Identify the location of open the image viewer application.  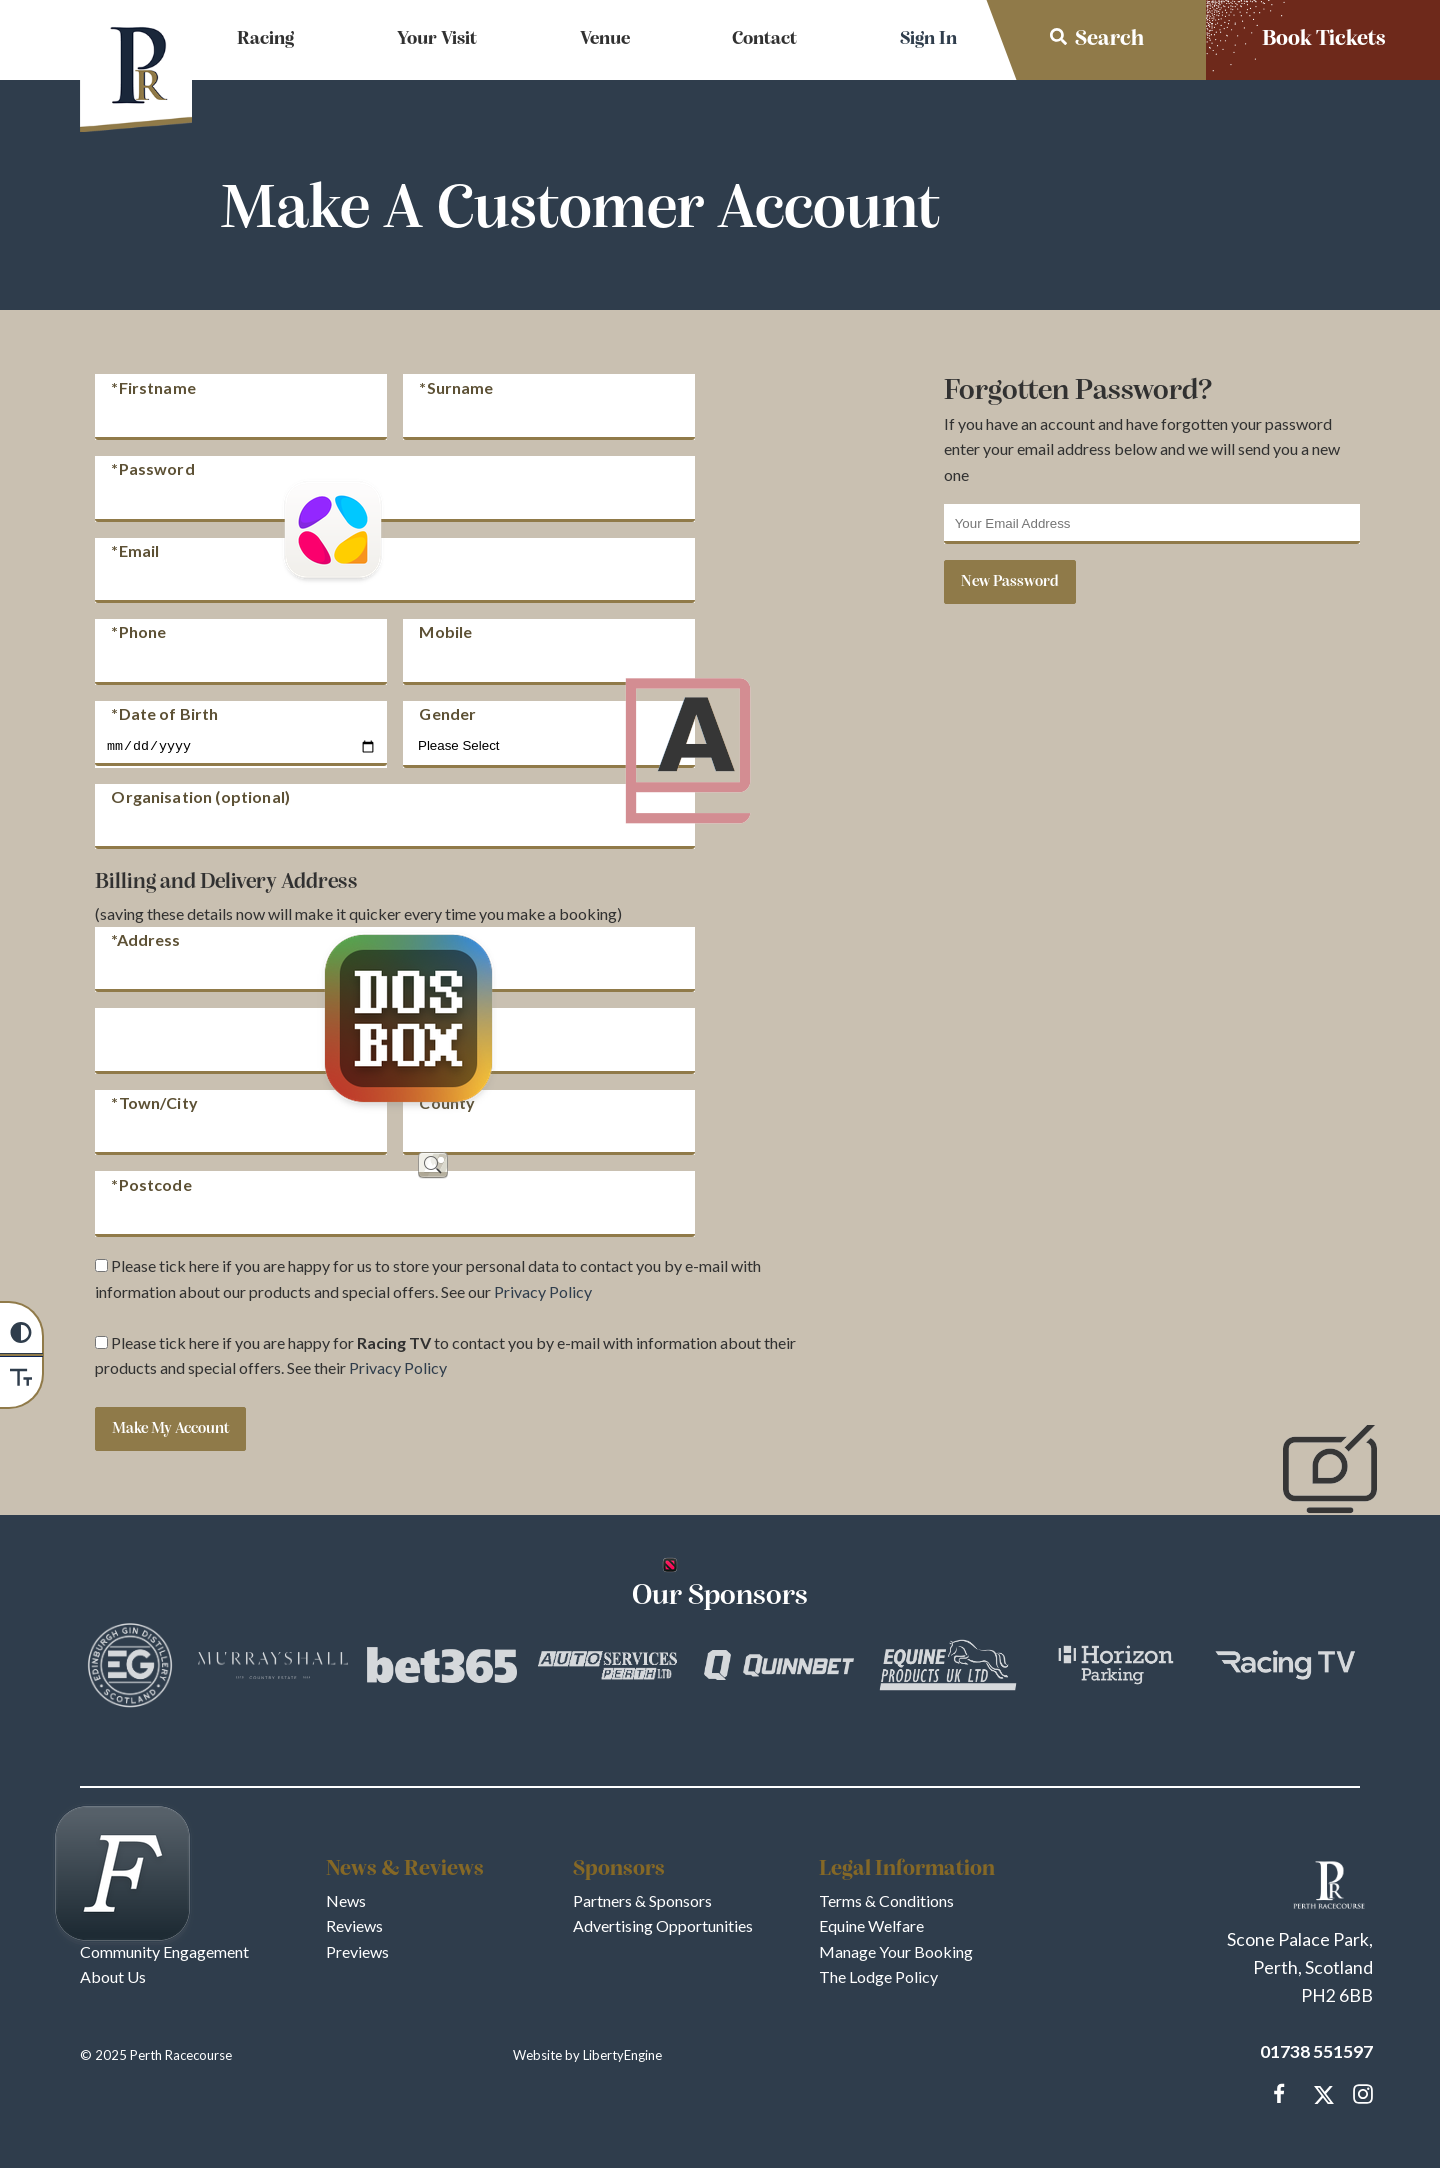
(433, 1165).